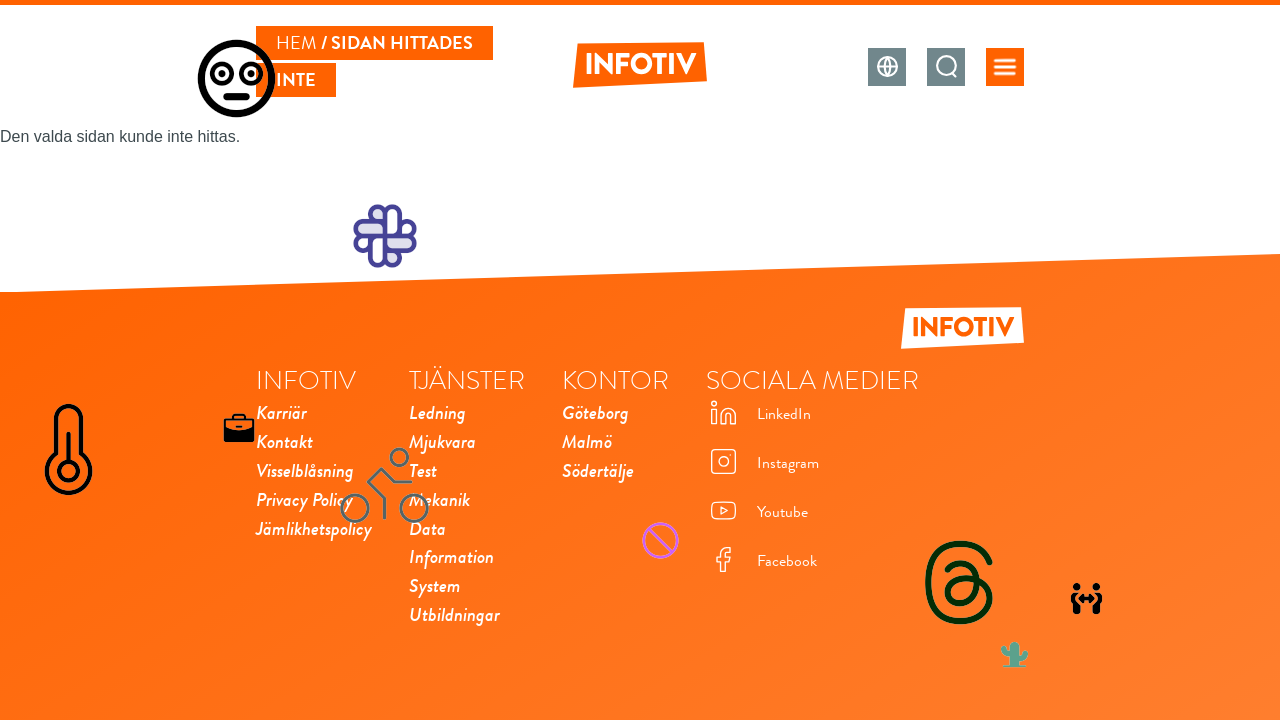  I want to click on view current temperature reading, so click(68, 449).